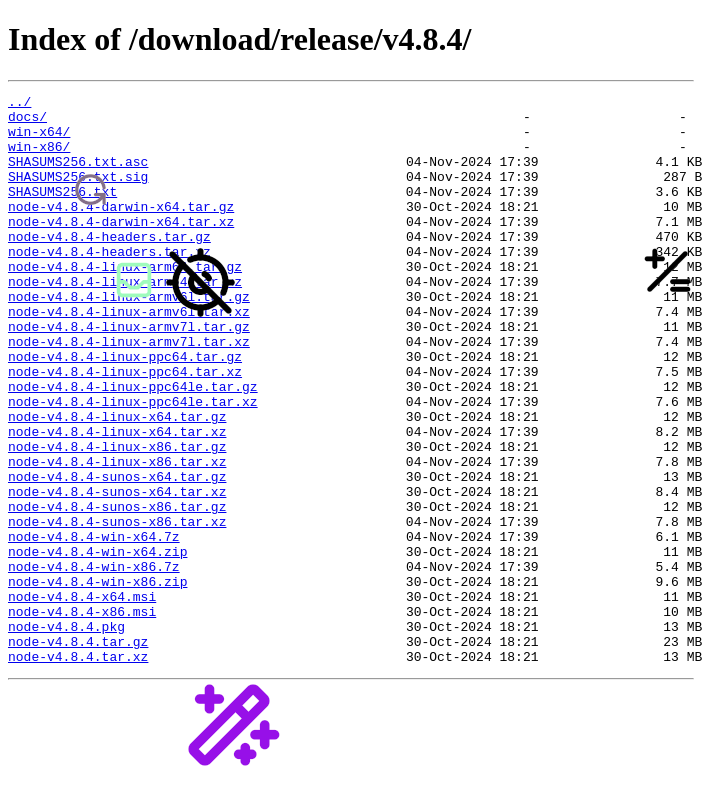 The width and height of the screenshot is (702, 802). What do you see at coordinates (667, 271) in the screenshot?
I see `toggle between addition and equals operations` at bounding box center [667, 271].